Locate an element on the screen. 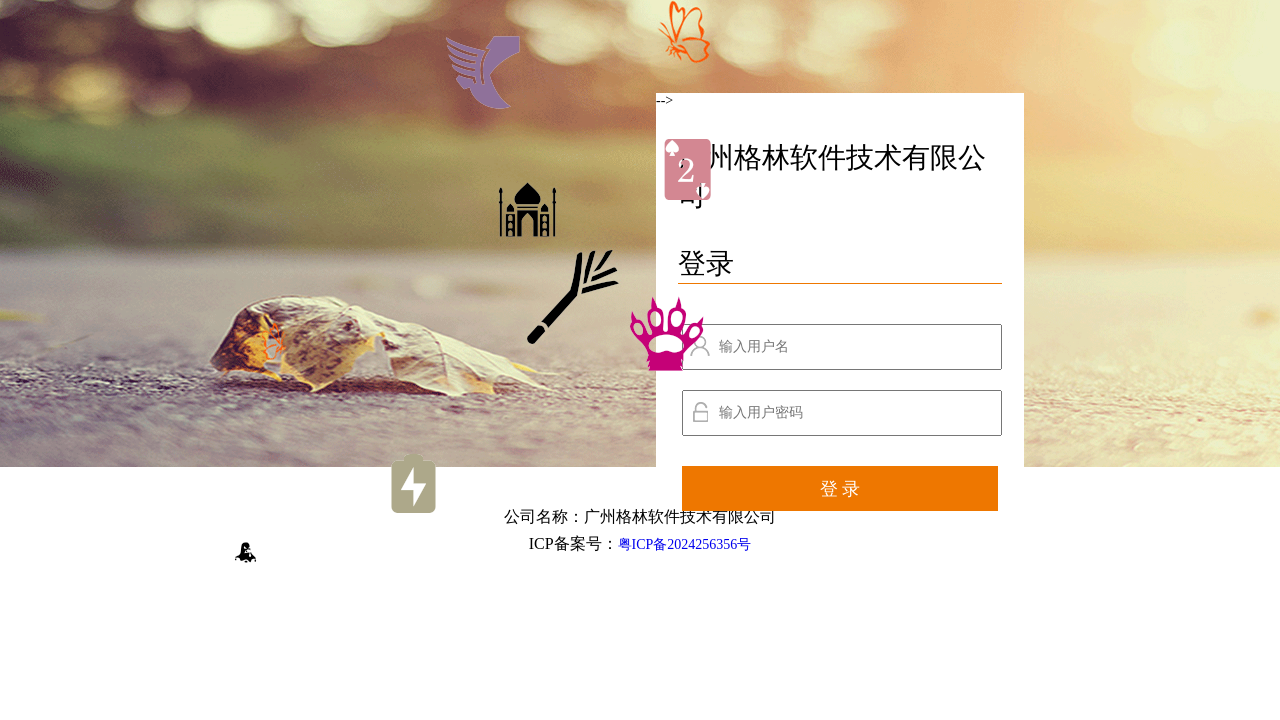  select leek ingredient in cooking game is located at coordinates (573, 297).